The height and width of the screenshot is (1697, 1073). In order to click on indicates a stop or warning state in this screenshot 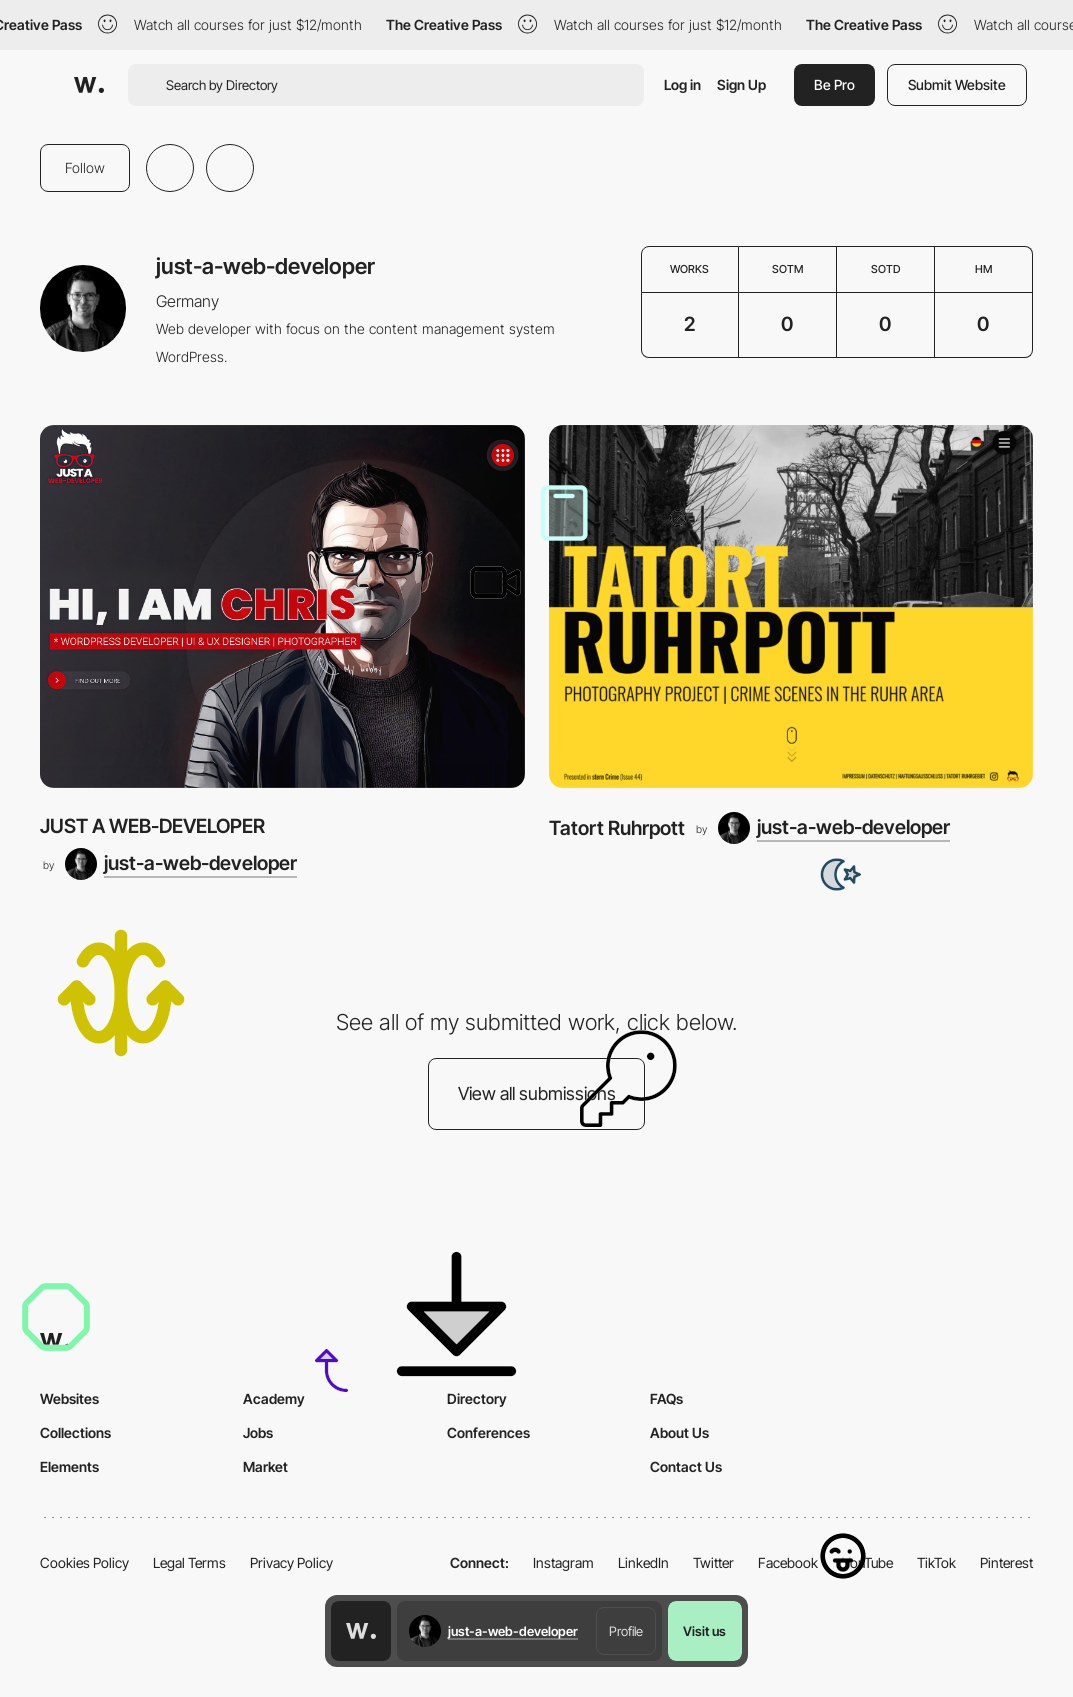, I will do `click(56, 1317)`.